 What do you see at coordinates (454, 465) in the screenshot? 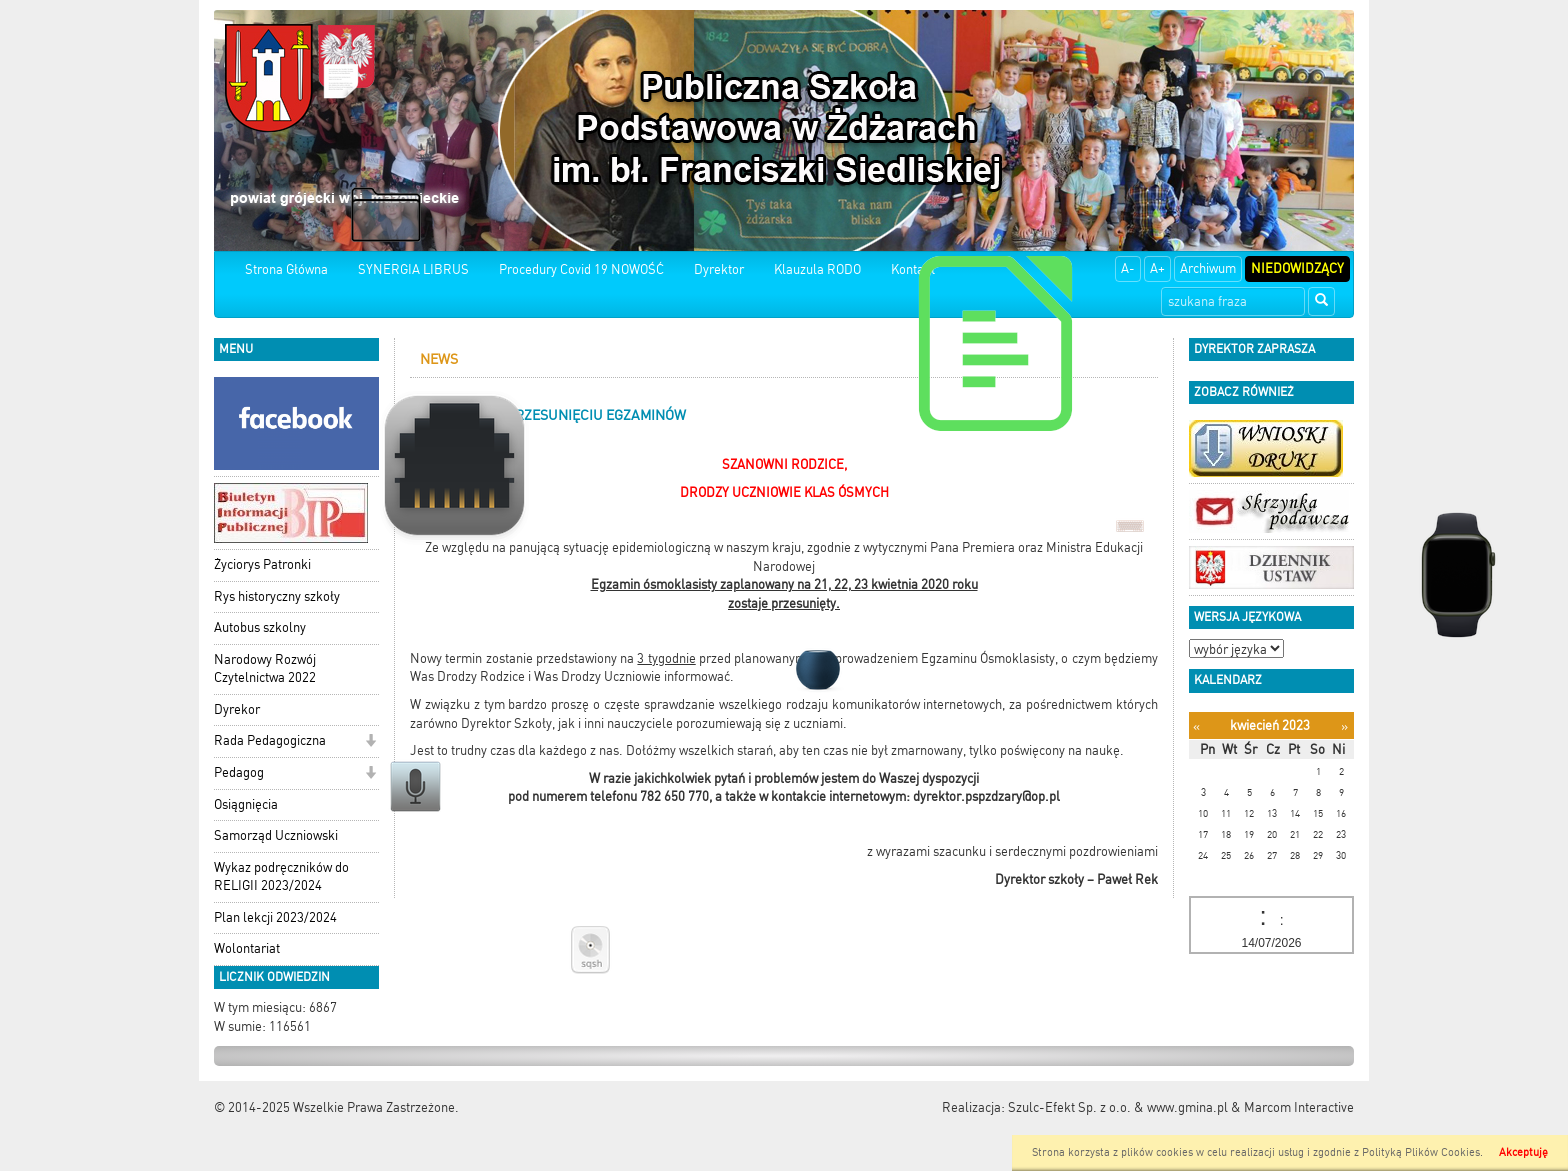
I see `indicates an RJ11 telephone/DSL network port` at bounding box center [454, 465].